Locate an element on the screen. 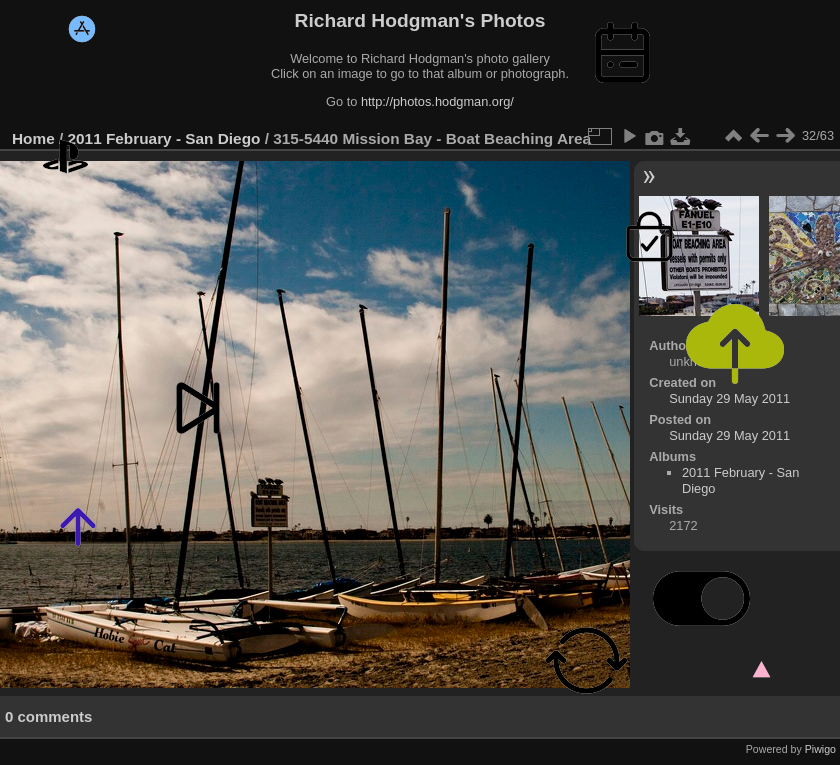 The width and height of the screenshot is (840, 765). open the apple app store is located at coordinates (82, 29).